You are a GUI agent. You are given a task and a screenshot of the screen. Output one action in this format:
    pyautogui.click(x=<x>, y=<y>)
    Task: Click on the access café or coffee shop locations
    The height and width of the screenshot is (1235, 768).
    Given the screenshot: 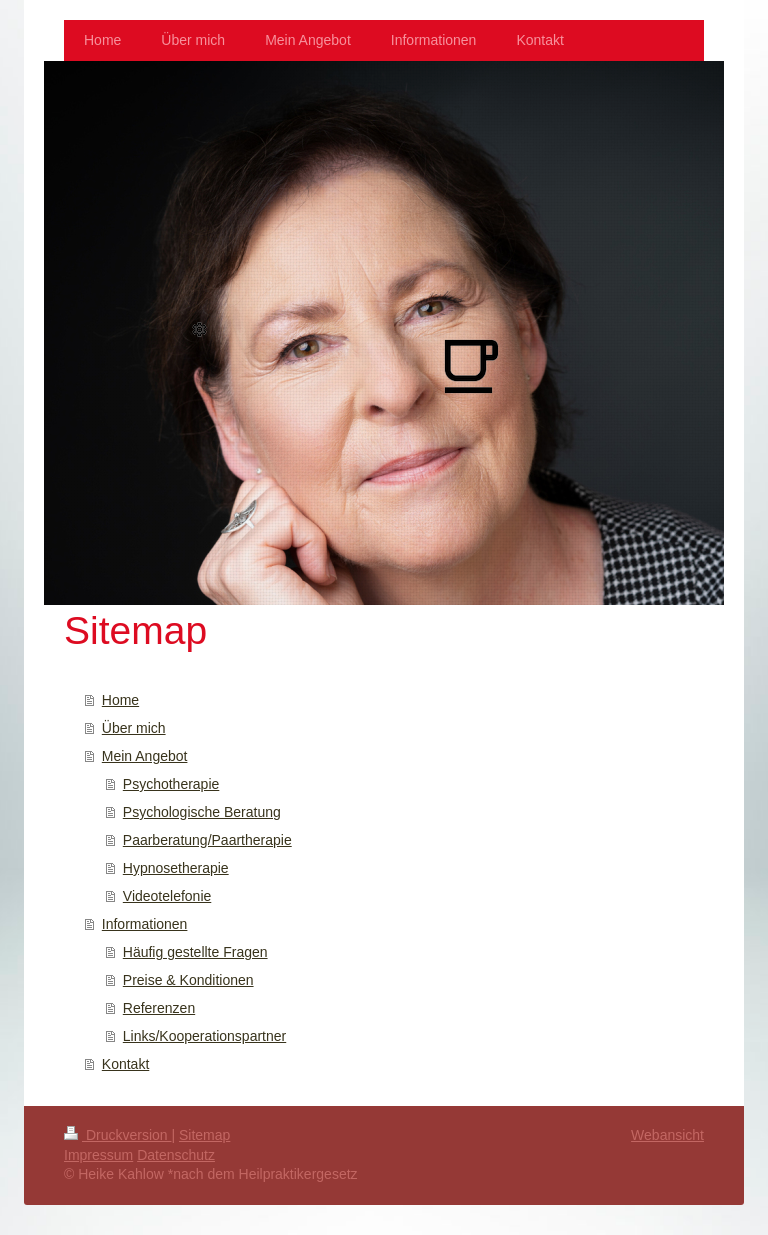 What is the action you would take?
    pyautogui.click(x=468, y=366)
    